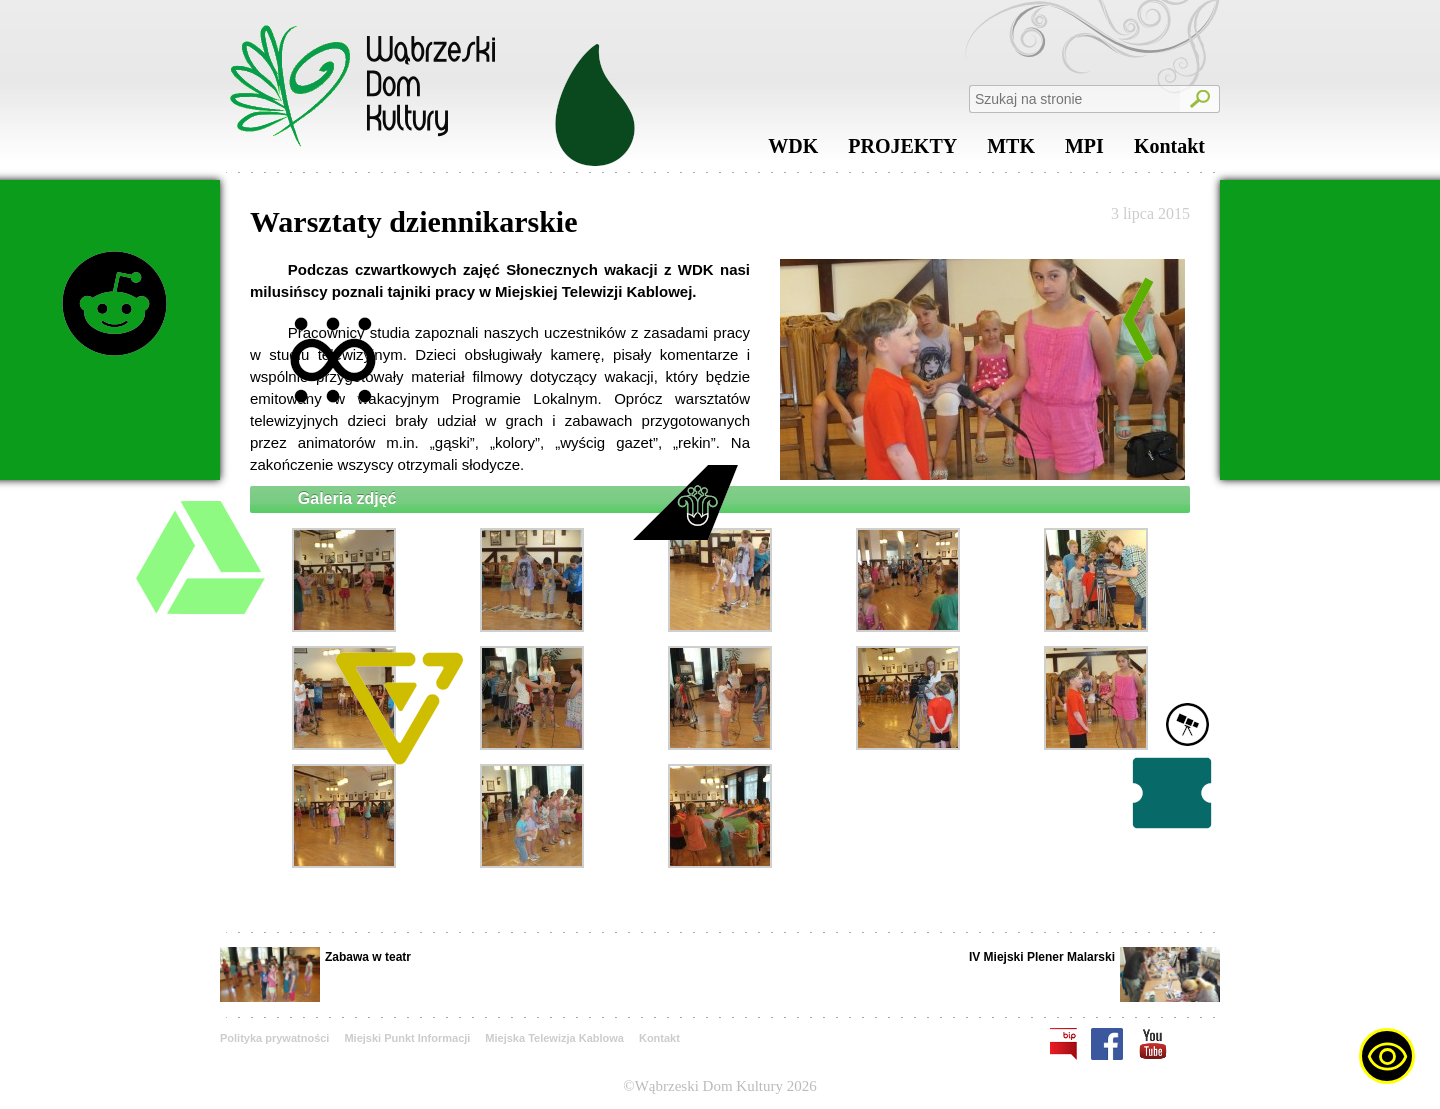  What do you see at coordinates (685, 502) in the screenshot?
I see `China Southern Airlines logo` at bounding box center [685, 502].